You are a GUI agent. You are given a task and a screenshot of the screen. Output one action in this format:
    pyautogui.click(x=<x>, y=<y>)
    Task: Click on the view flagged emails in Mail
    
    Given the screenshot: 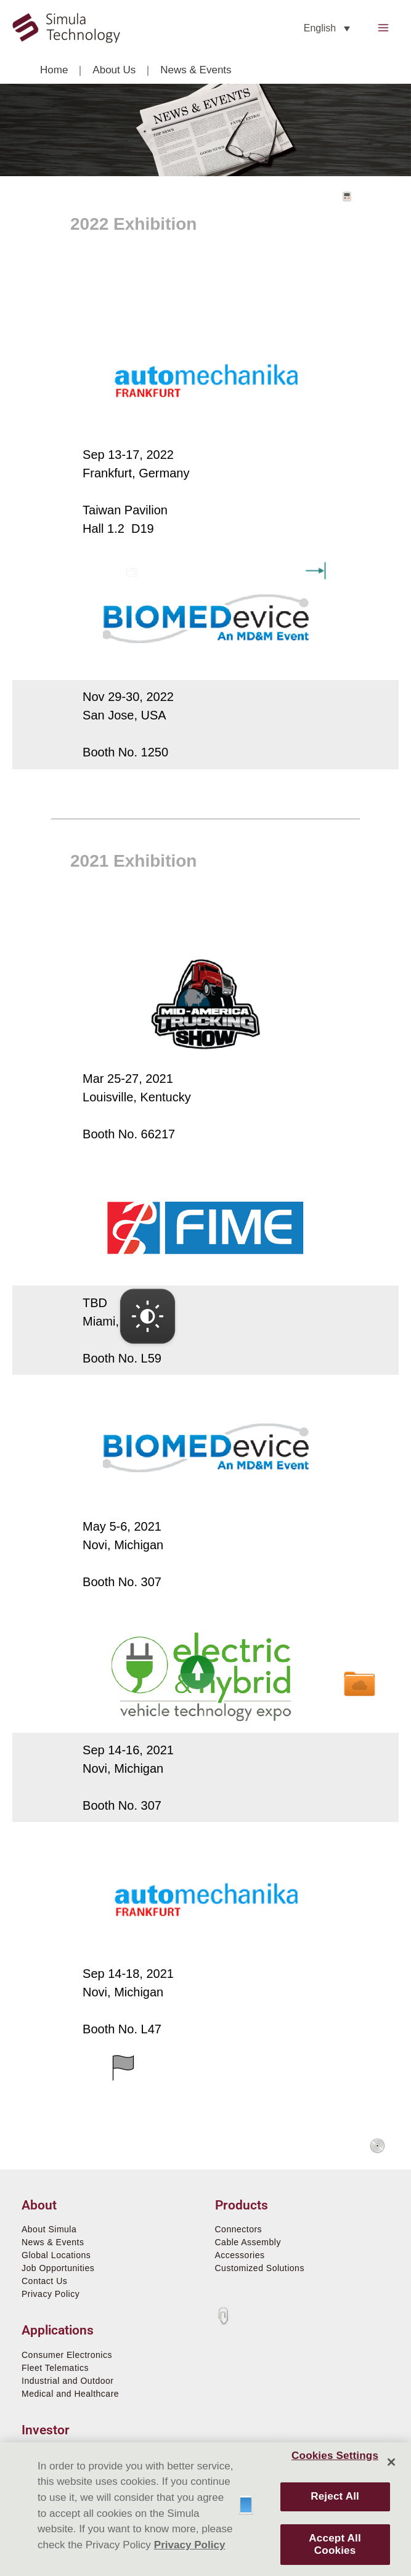 What is the action you would take?
    pyautogui.click(x=123, y=2068)
    